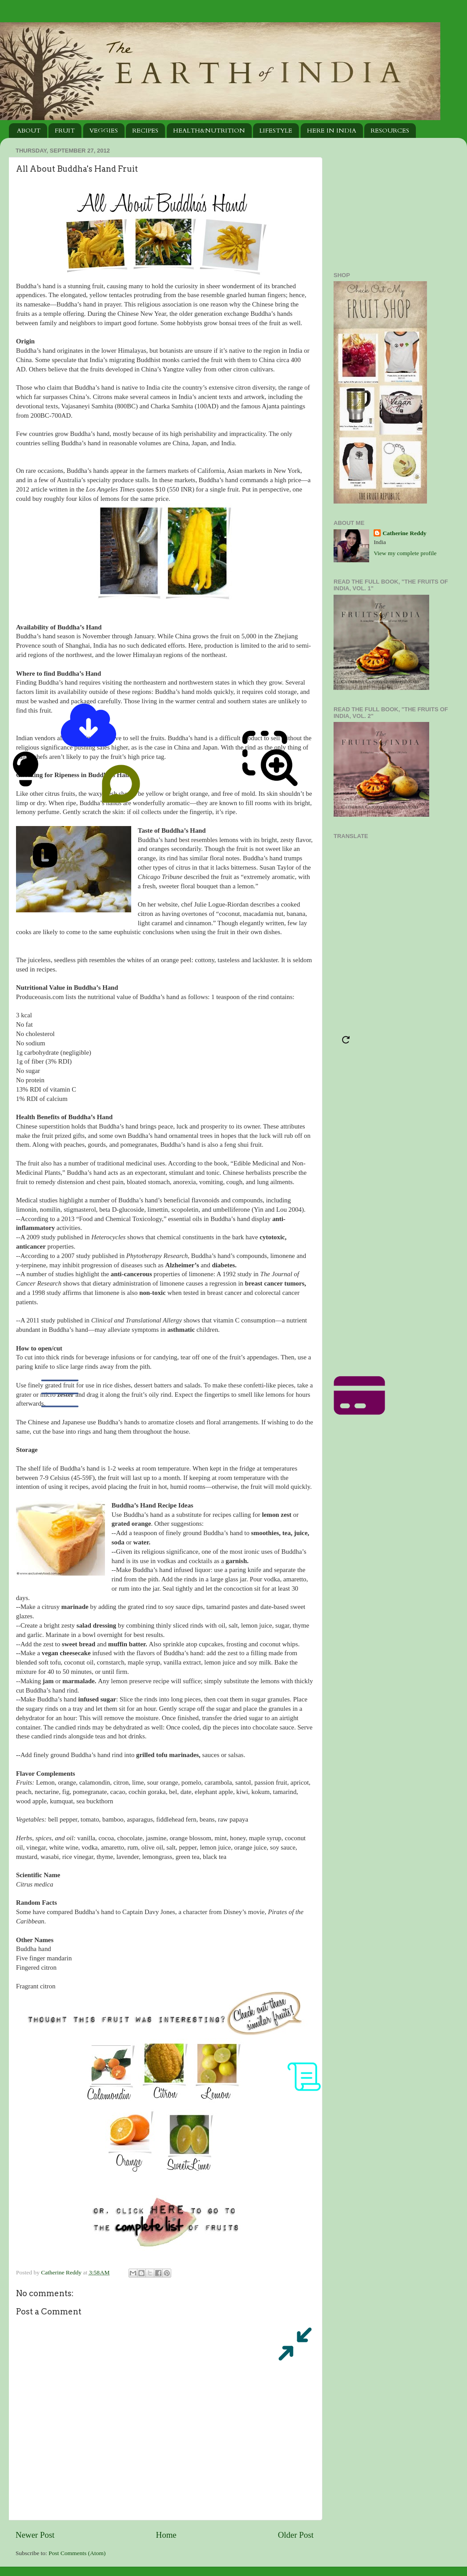  Describe the element at coordinates (359, 1395) in the screenshot. I see `manage payment methods` at that location.